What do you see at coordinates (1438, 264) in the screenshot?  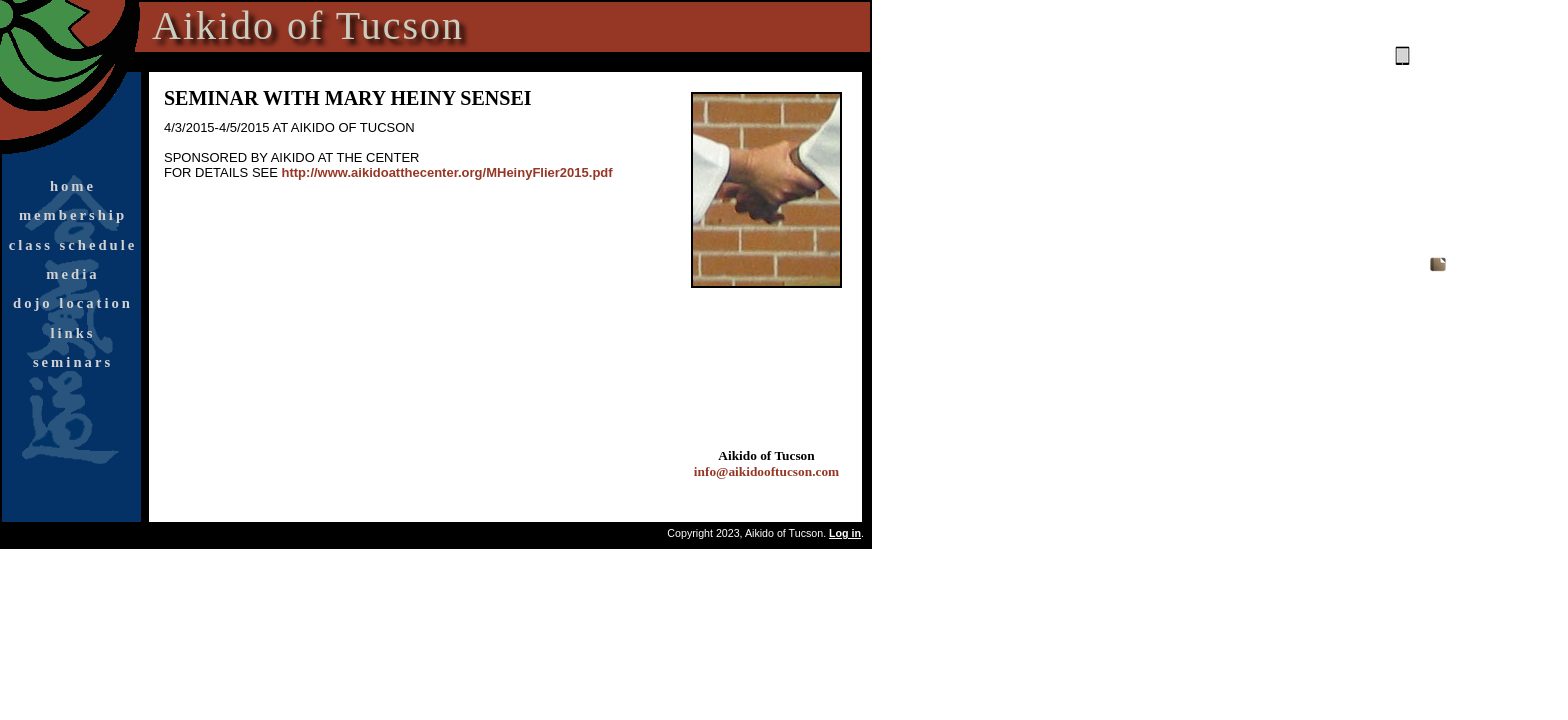 I see `change desktop wallpaper settings` at bounding box center [1438, 264].